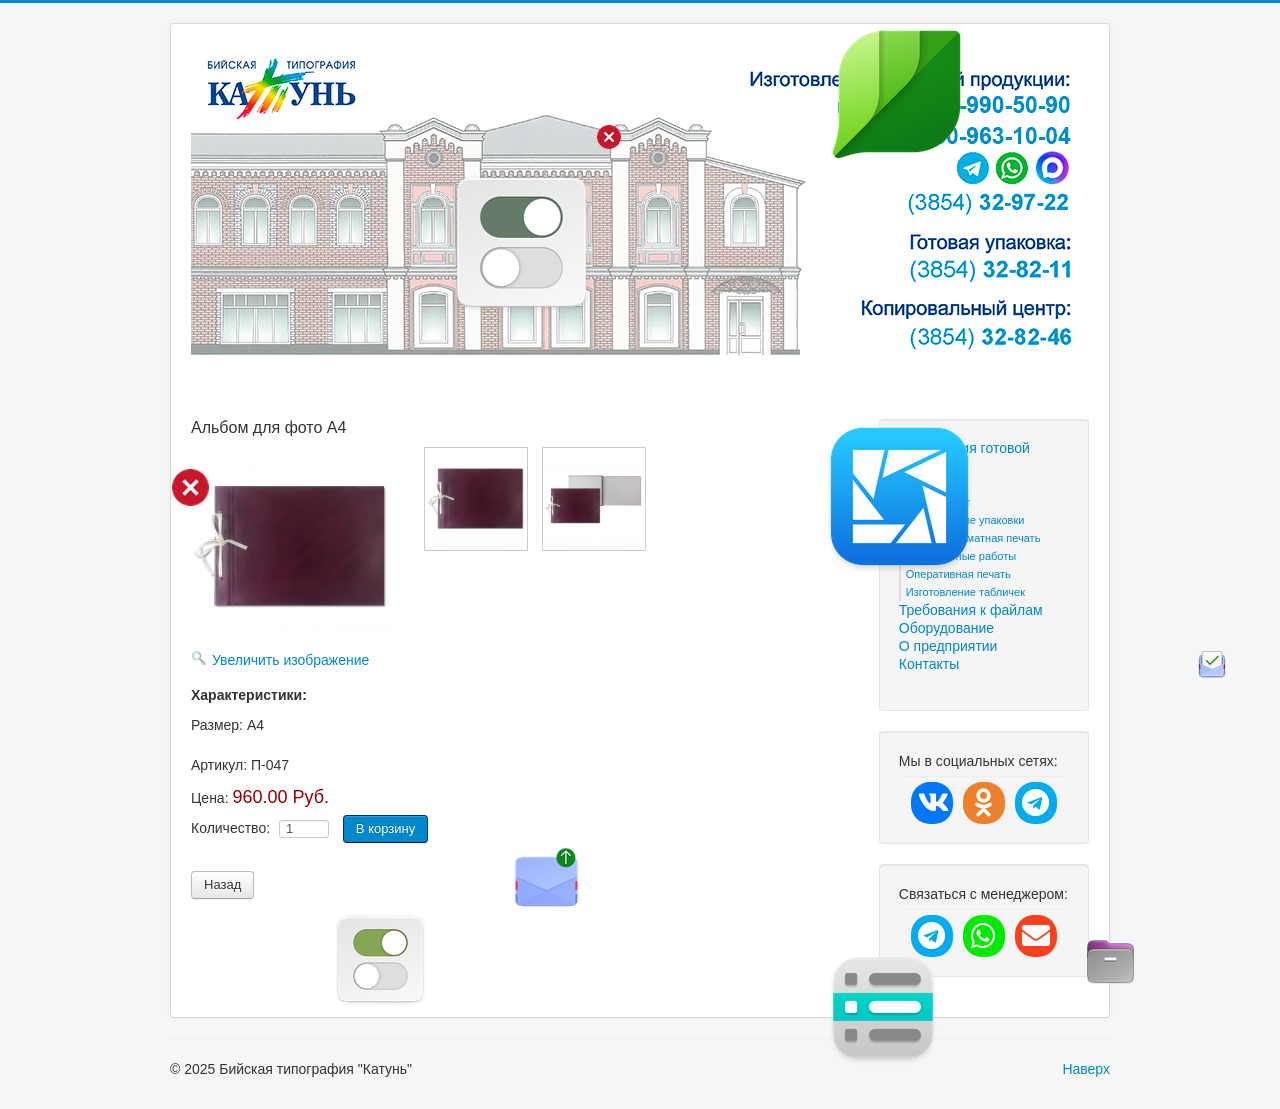 The width and height of the screenshot is (1280, 1109). What do you see at coordinates (1212, 665) in the screenshot?
I see `mark email as not junk or spam` at bounding box center [1212, 665].